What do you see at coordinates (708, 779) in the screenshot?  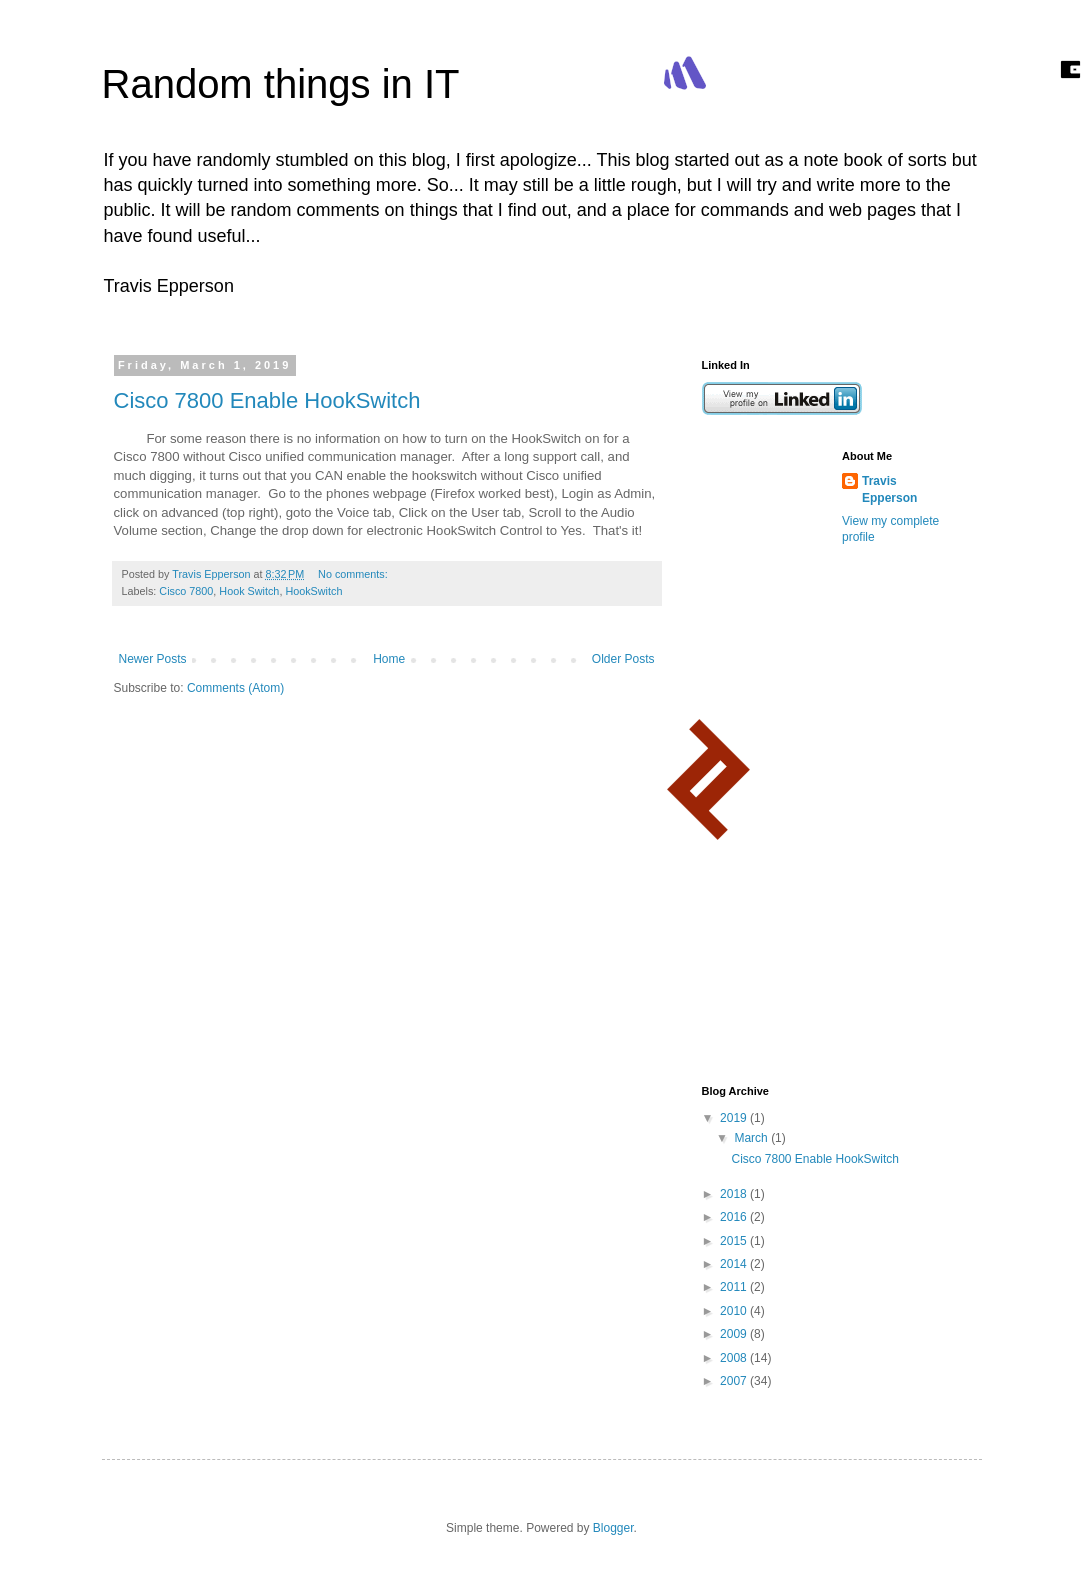 I see `visit toptal website or platform` at bounding box center [708, 779].